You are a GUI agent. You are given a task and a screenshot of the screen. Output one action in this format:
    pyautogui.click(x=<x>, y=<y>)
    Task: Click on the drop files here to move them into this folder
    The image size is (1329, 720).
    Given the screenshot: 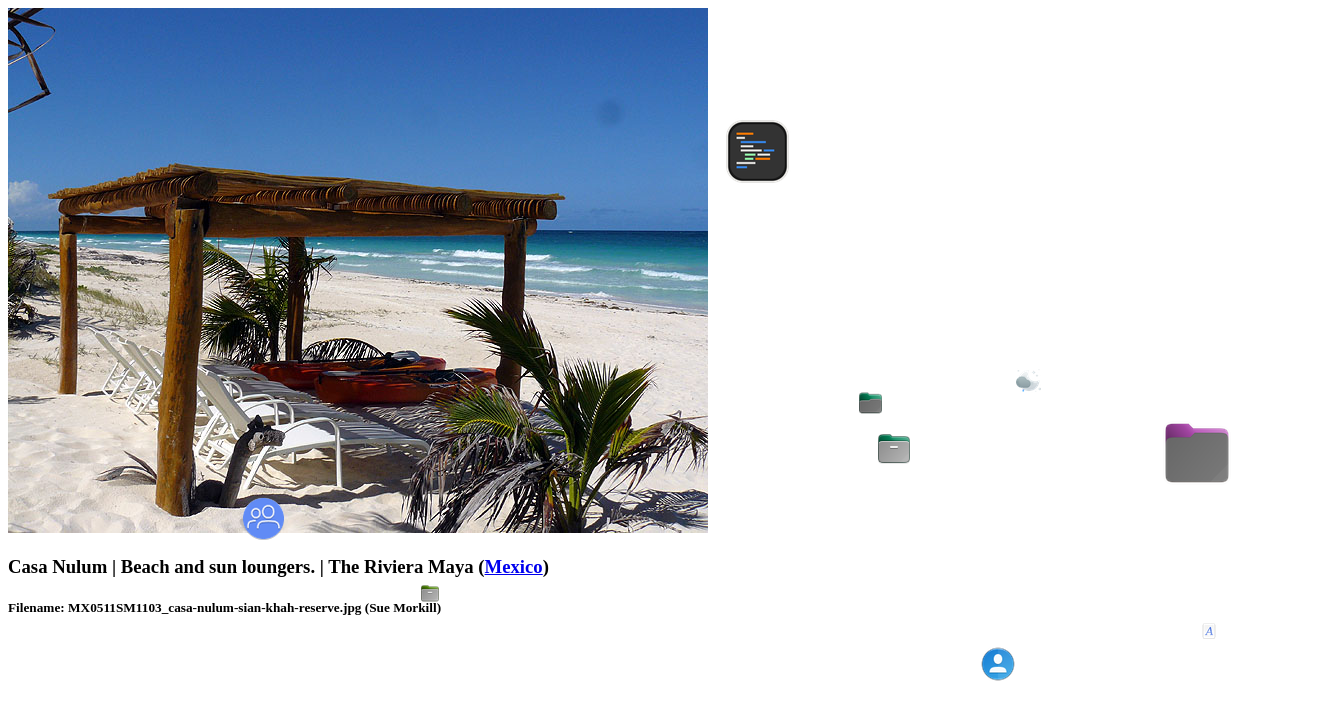 What is the action you would take?
    pyautogui.click(x=870, y=402)
    